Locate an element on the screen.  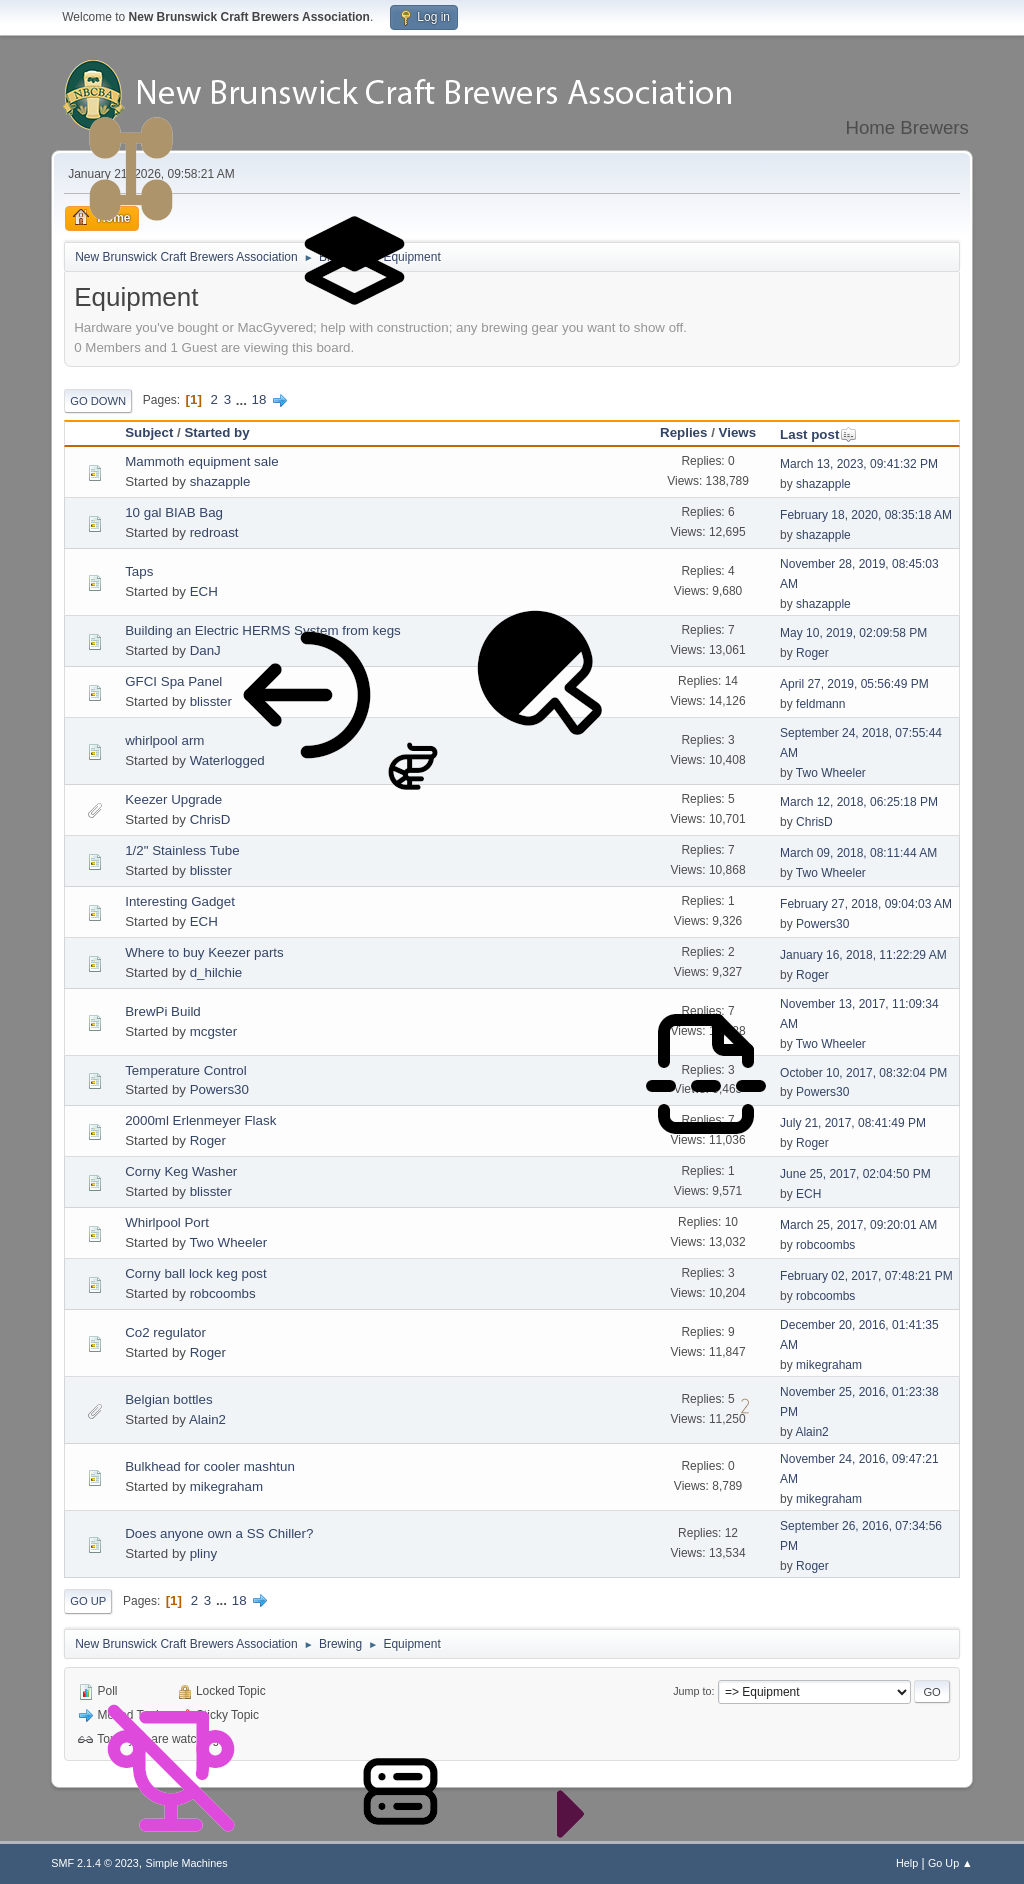
navigate to the next item or page is located at coordinates (567, 1814).